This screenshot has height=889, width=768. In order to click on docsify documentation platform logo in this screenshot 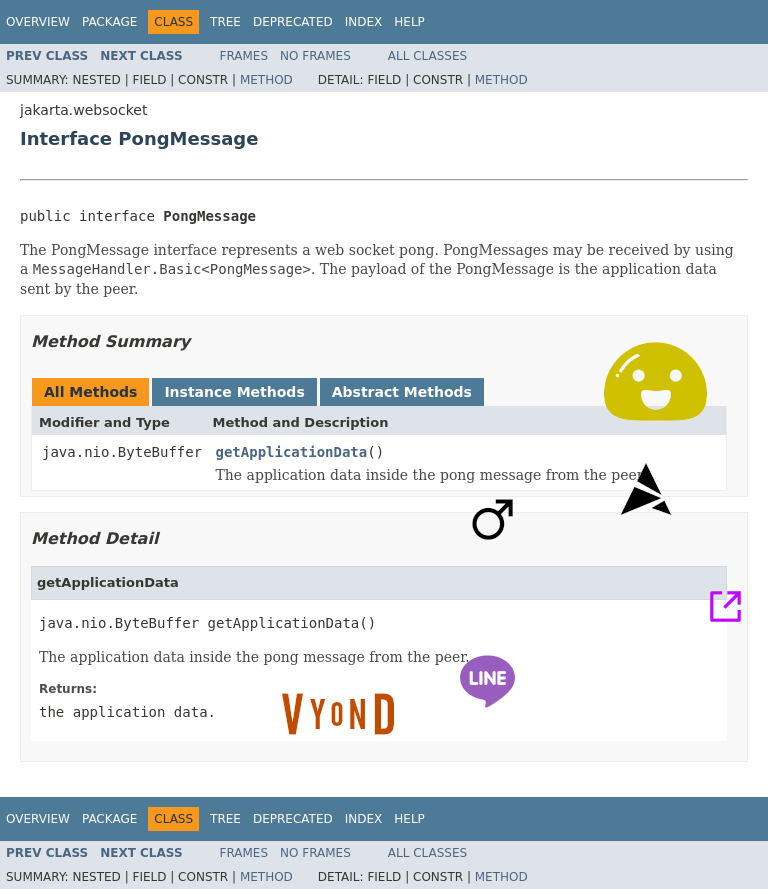, I will do `click(655, 381)`.